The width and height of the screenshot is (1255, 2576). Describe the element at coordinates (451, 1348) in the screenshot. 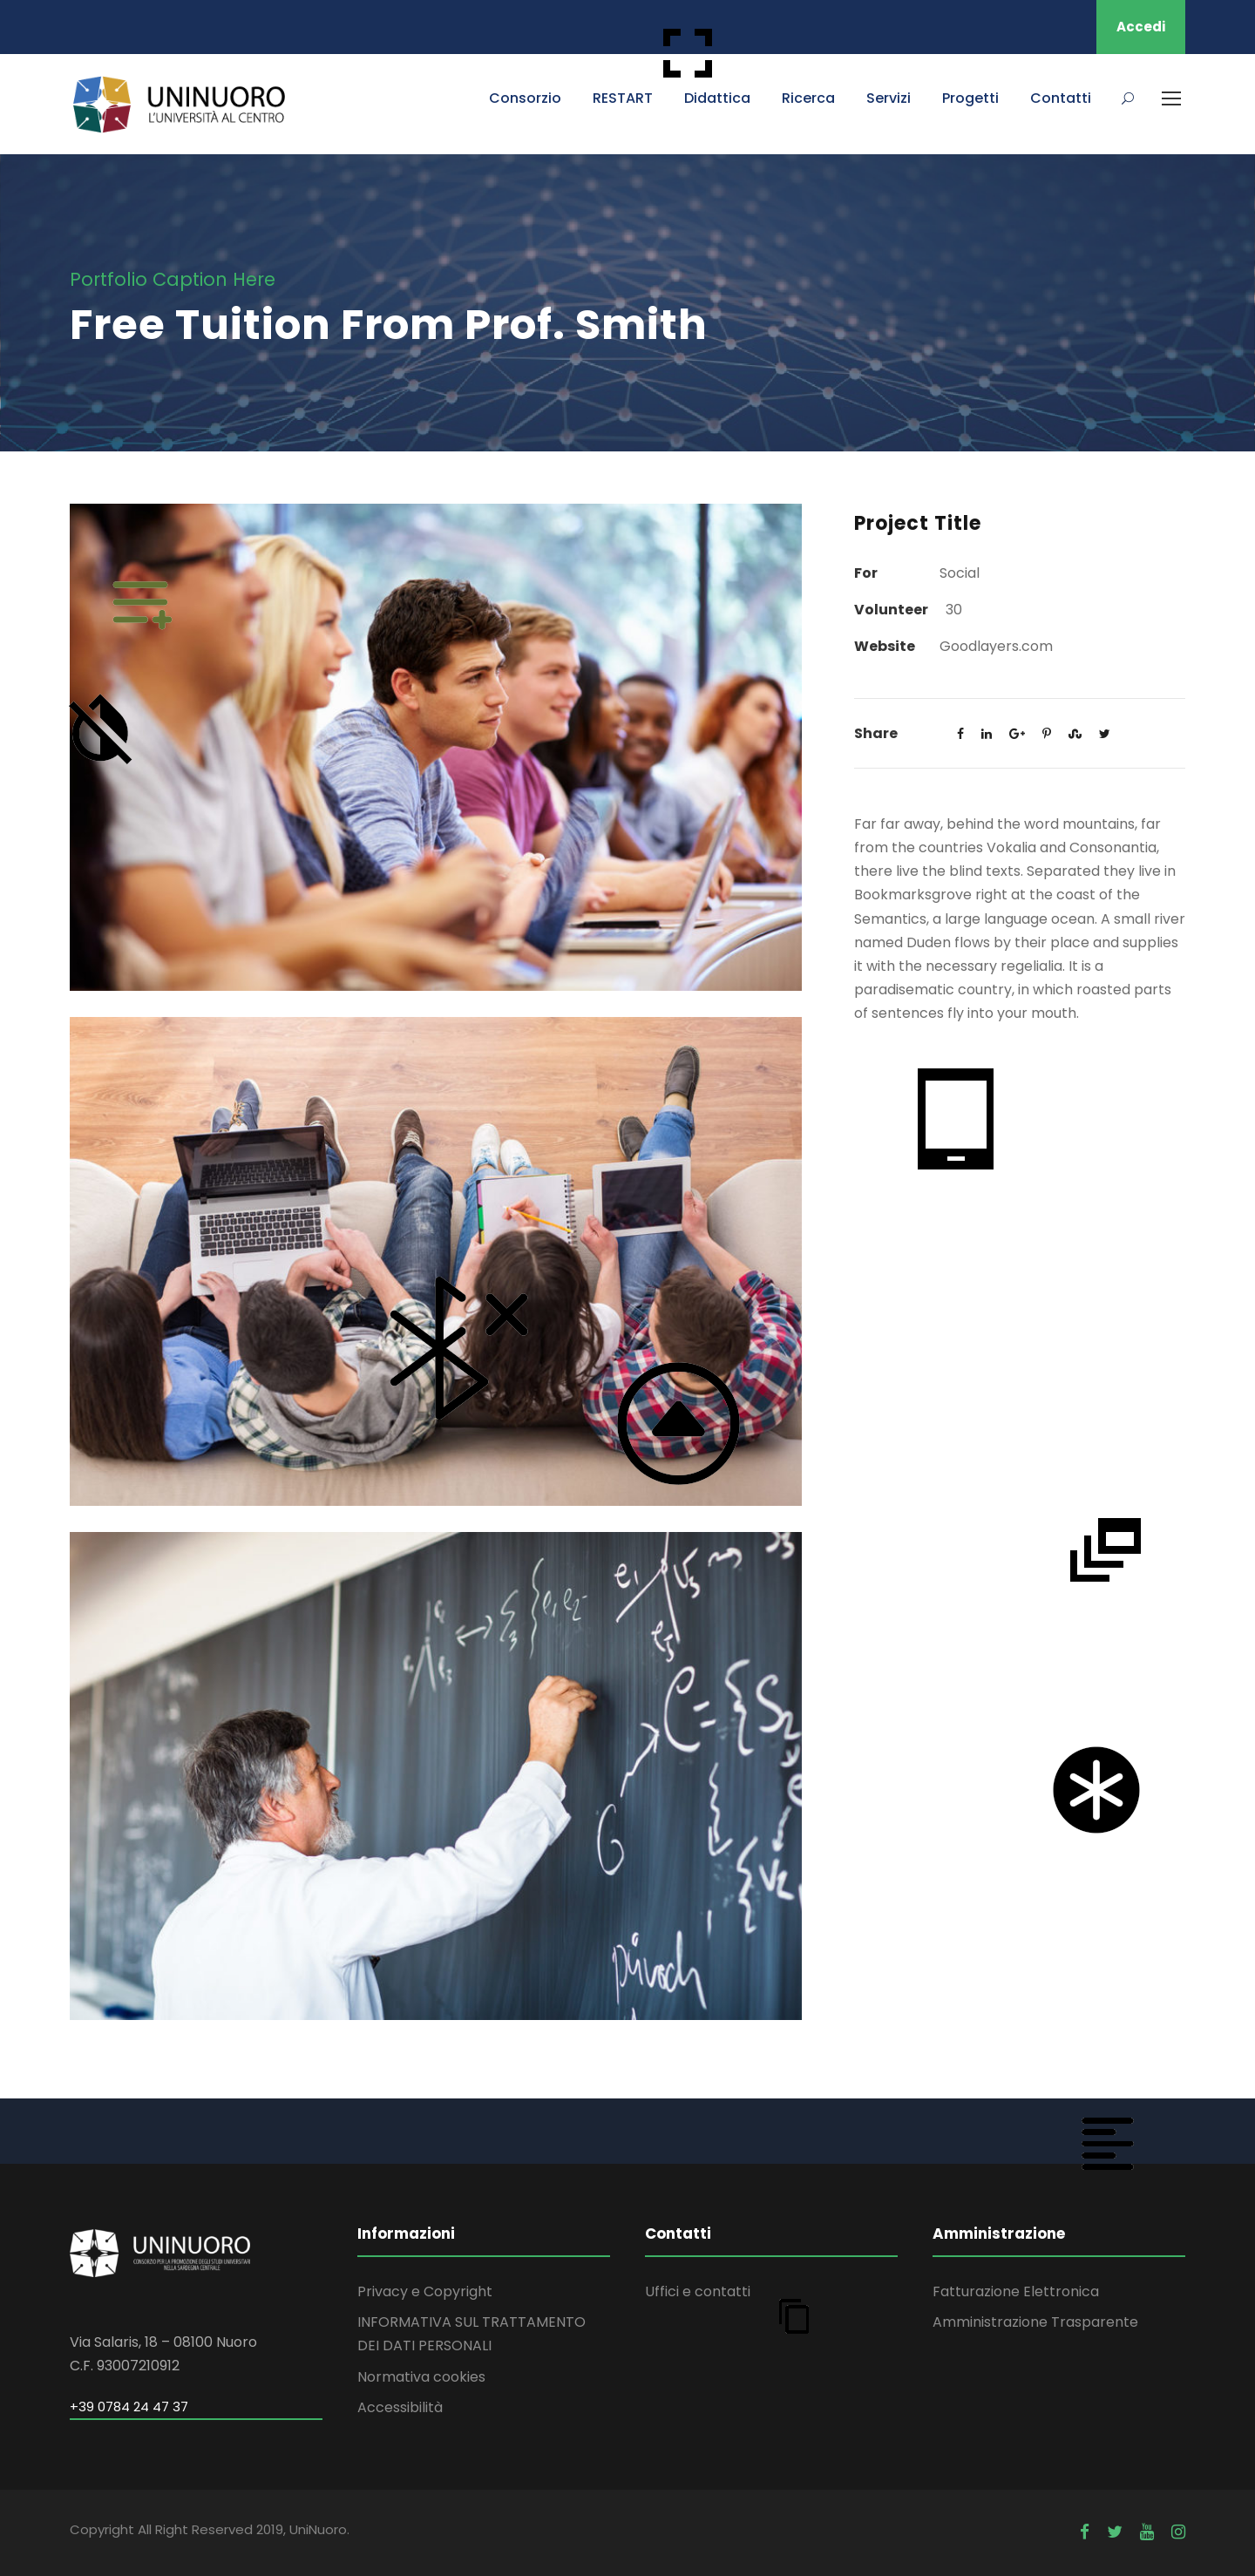

I see `bluetooth is disabled or turned off` at that location.